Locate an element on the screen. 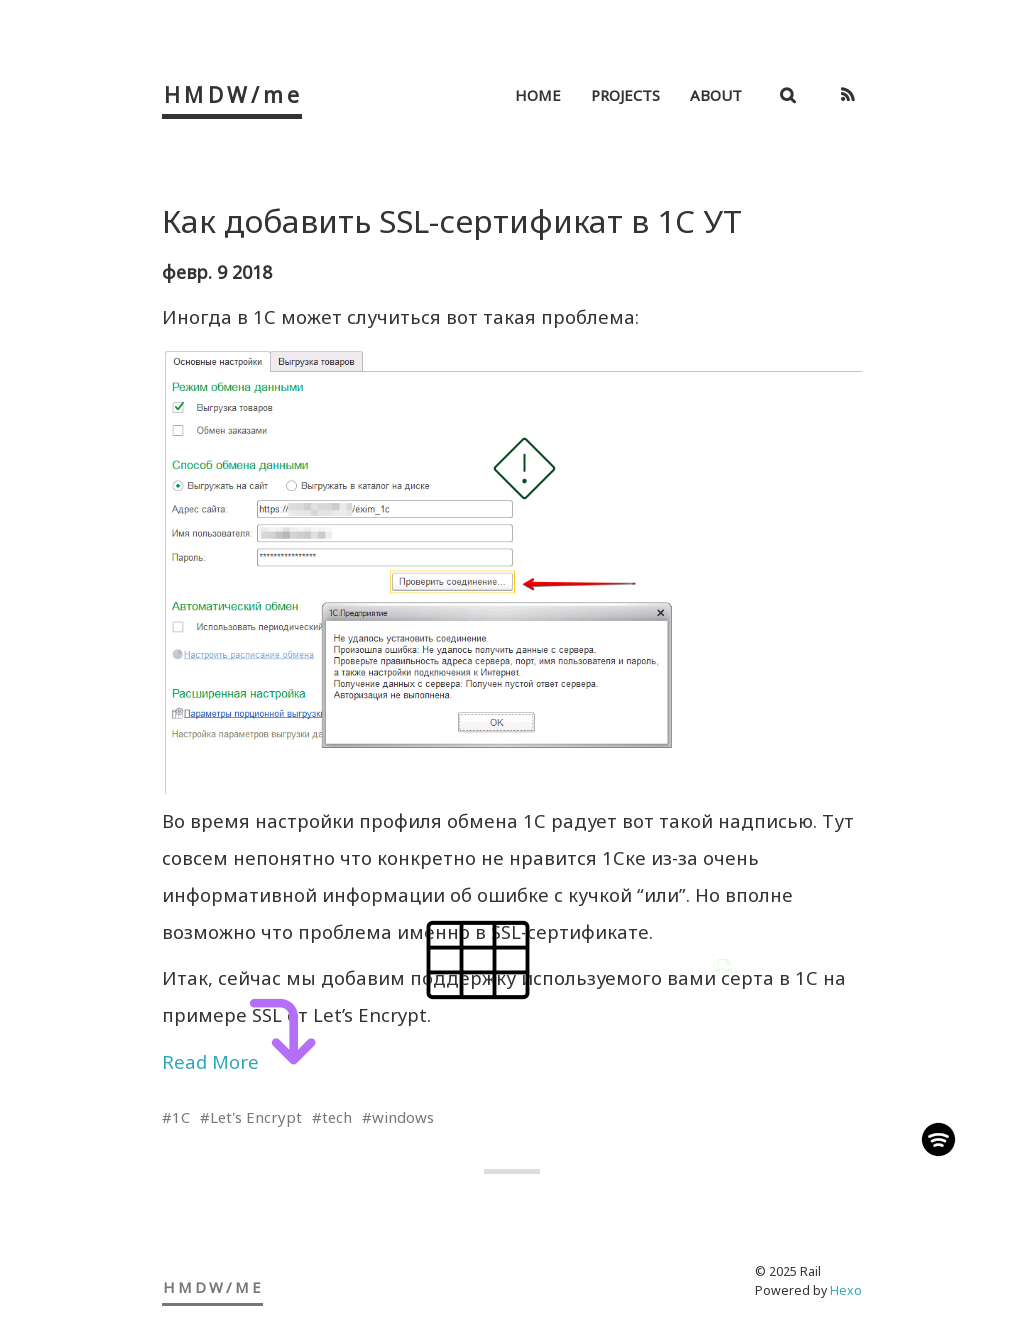  view items in grid layout is located at coordinates (478, 960).